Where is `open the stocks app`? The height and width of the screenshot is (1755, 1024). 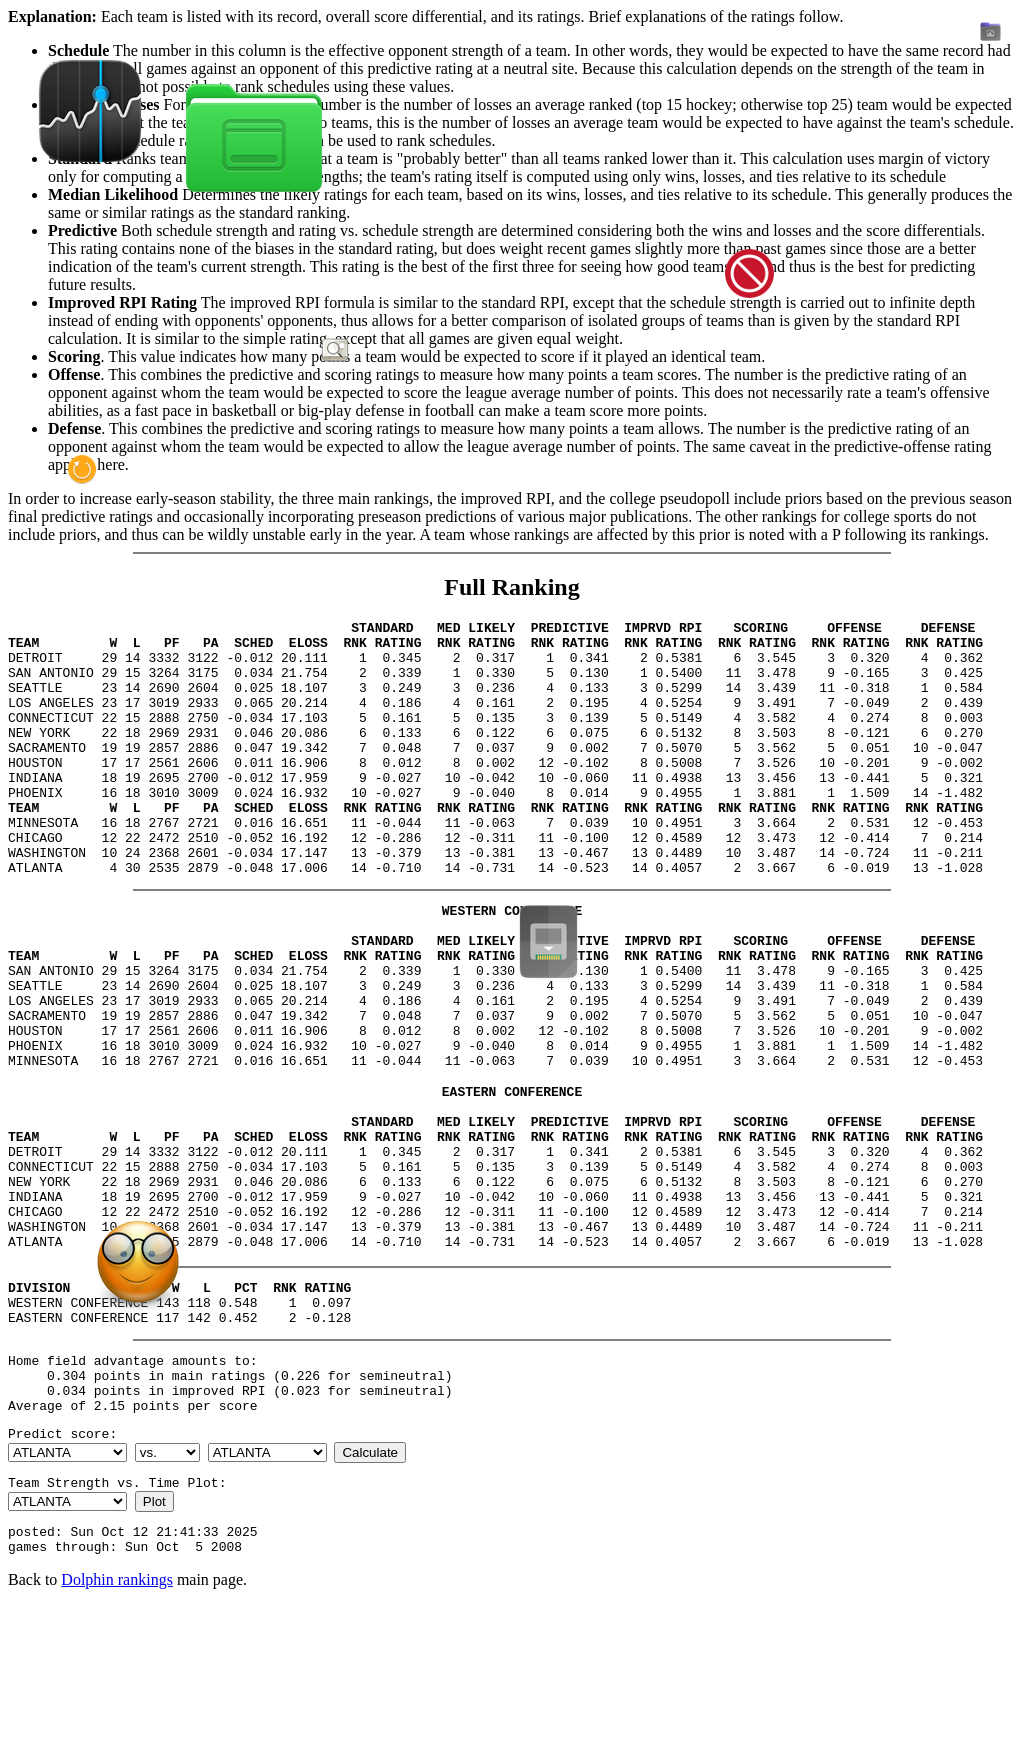
open the stocks app is located at coordinates (90, 111).